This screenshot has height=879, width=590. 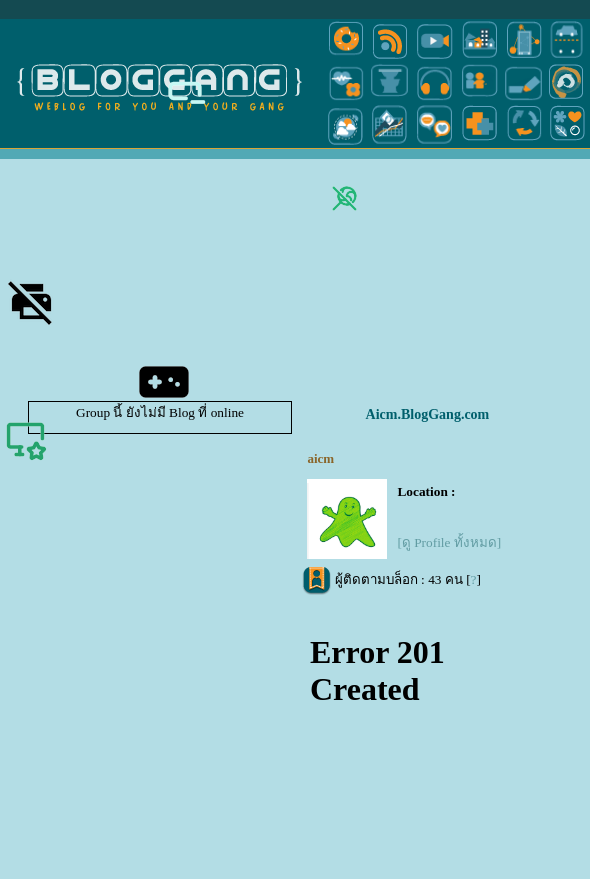 I want to click on mark desktop as favorite, so click(x=25, y=439).